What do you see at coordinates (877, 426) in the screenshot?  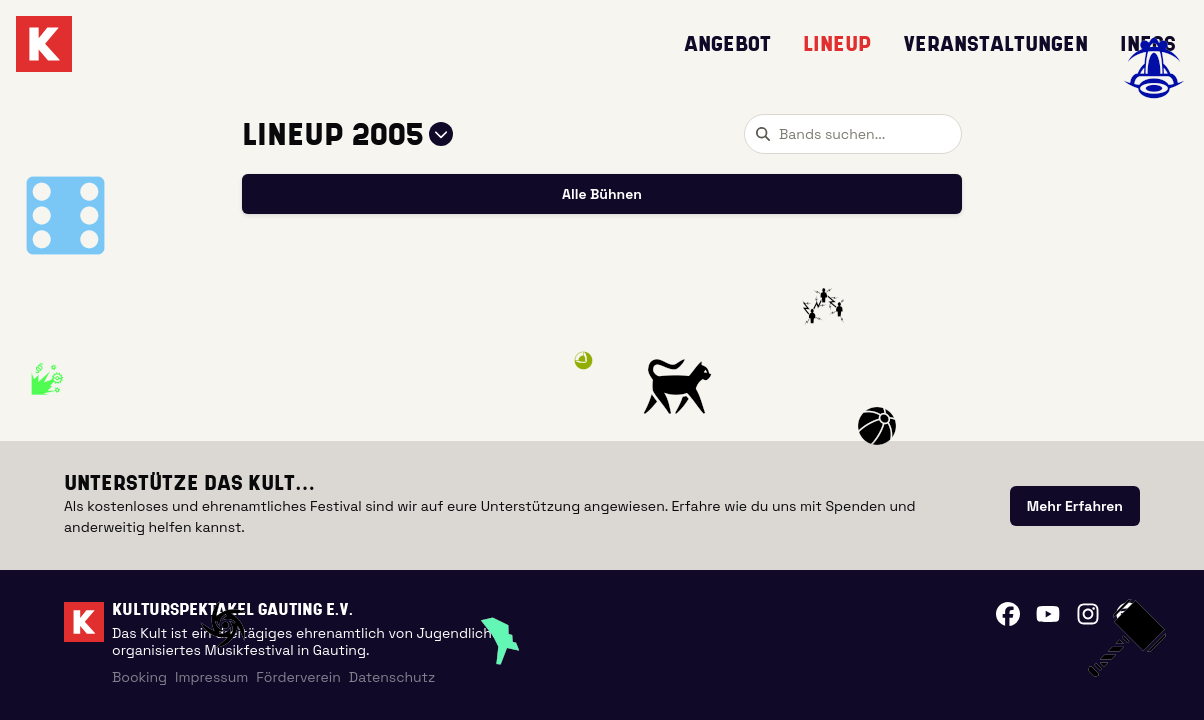 I see `access beach or summer-themed games` at bounding box center [877, 426].